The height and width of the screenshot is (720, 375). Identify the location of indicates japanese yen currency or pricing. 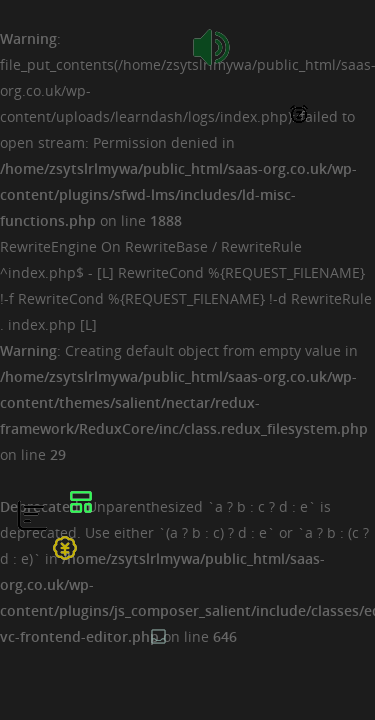
(65, 548).